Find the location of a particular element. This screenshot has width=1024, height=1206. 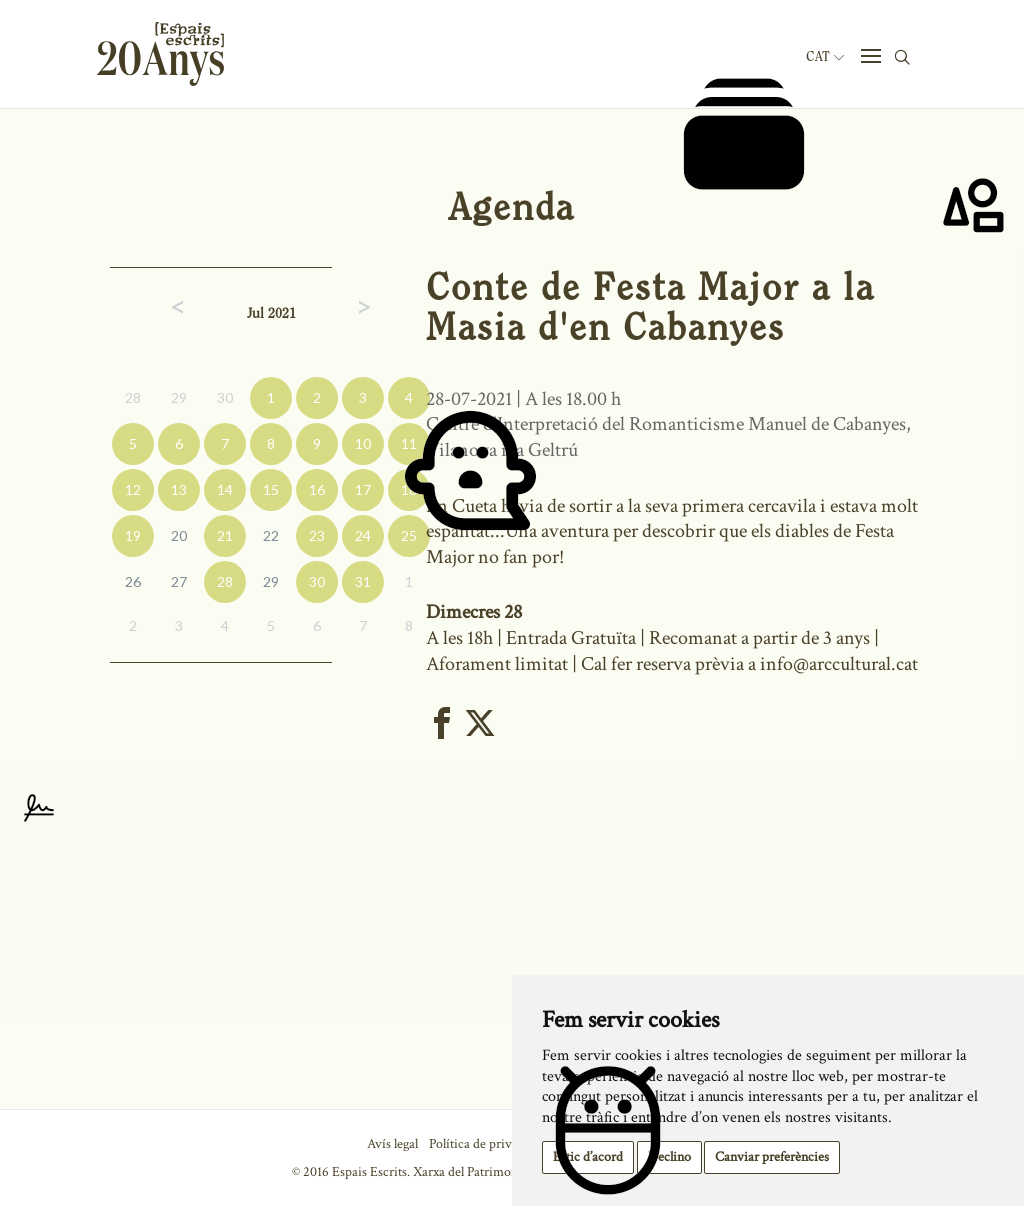

android device or platform indicator is located at coordinates (608, 1128).